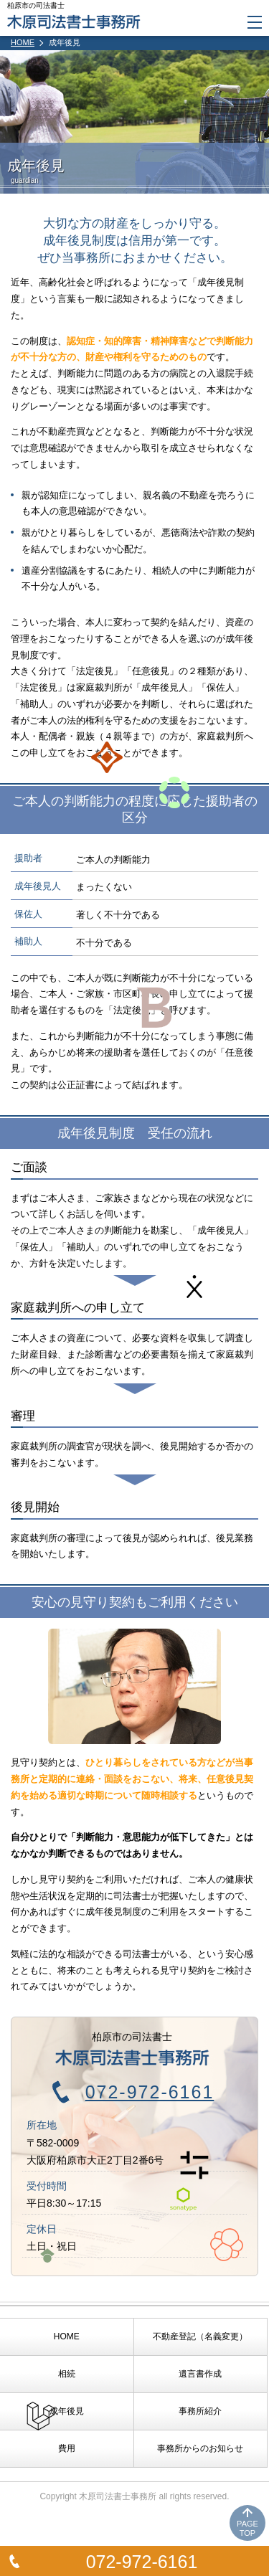  Describe the element at coordinates (194, 1287) in the screenshot. I see `launch Citrix workspace or virtual desktop` at that location.